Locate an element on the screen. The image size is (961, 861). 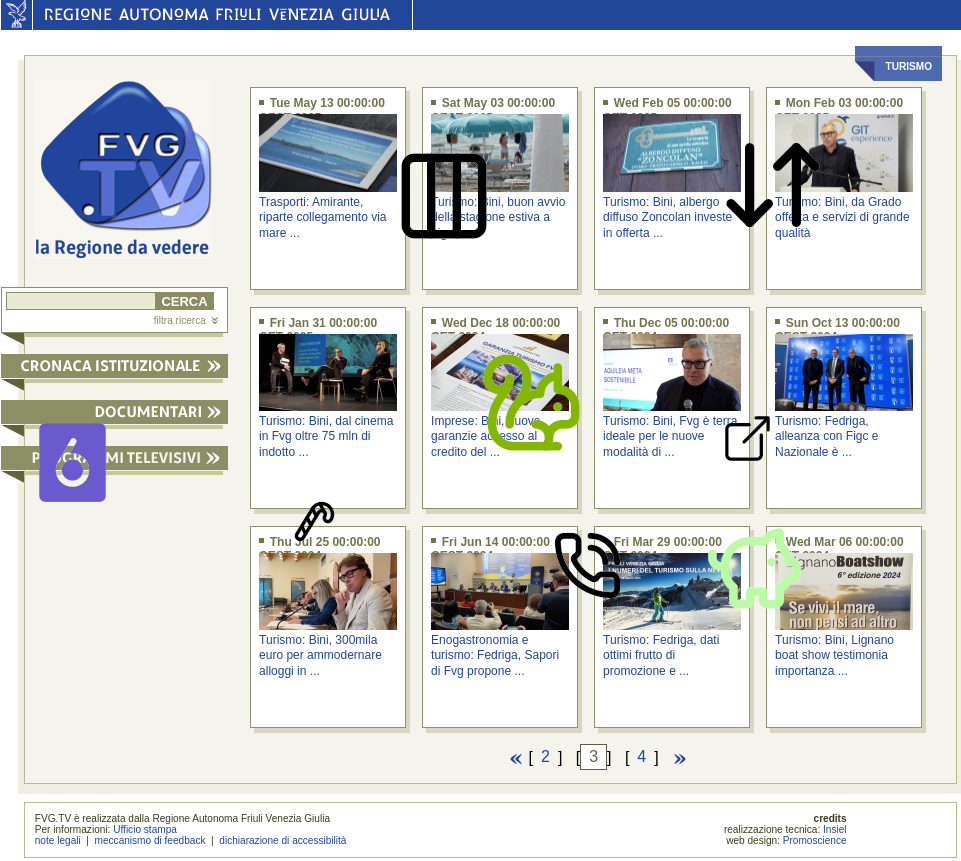
indicates the number six in a sequence or list is located at coordinates (72, 462).